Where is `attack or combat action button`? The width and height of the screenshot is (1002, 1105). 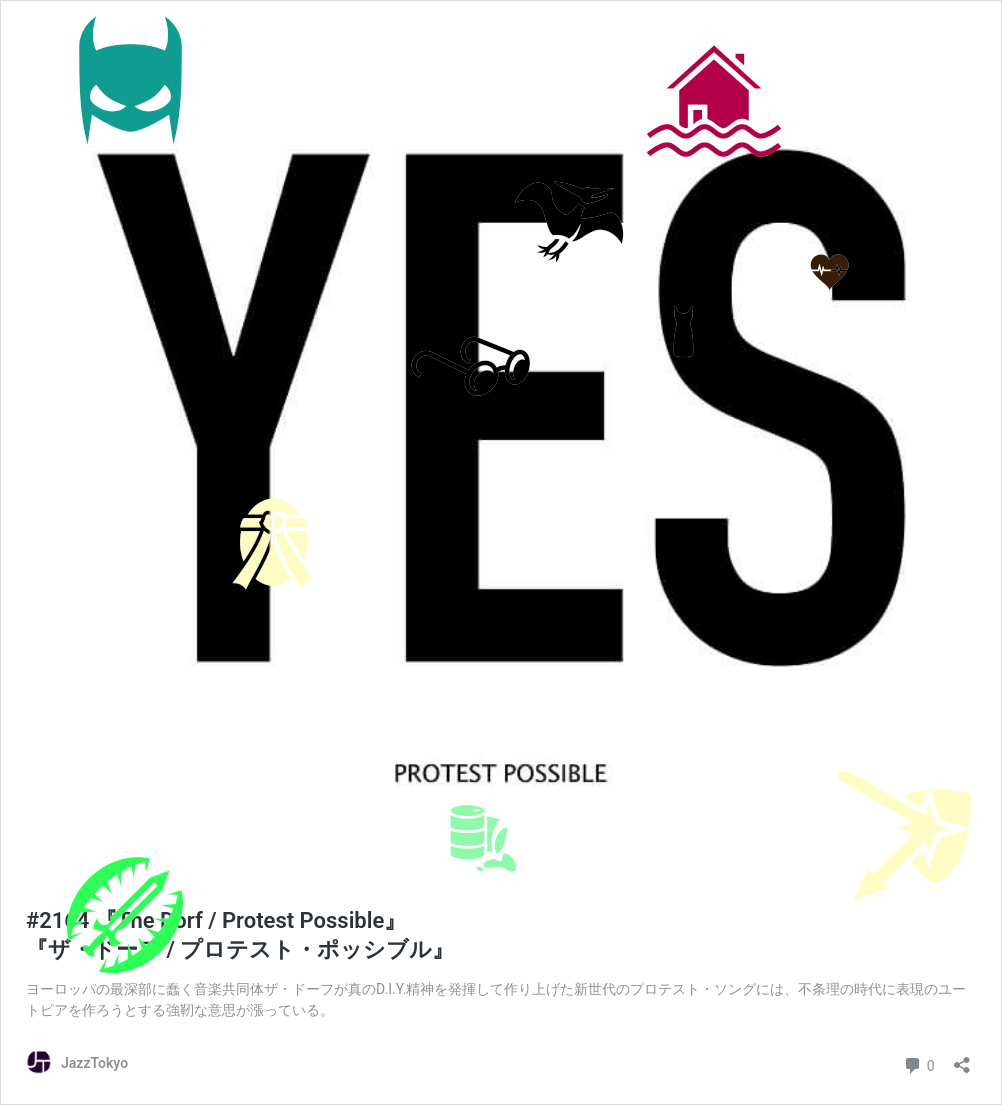 attack or combat action button is located at coordinates (125, 914).